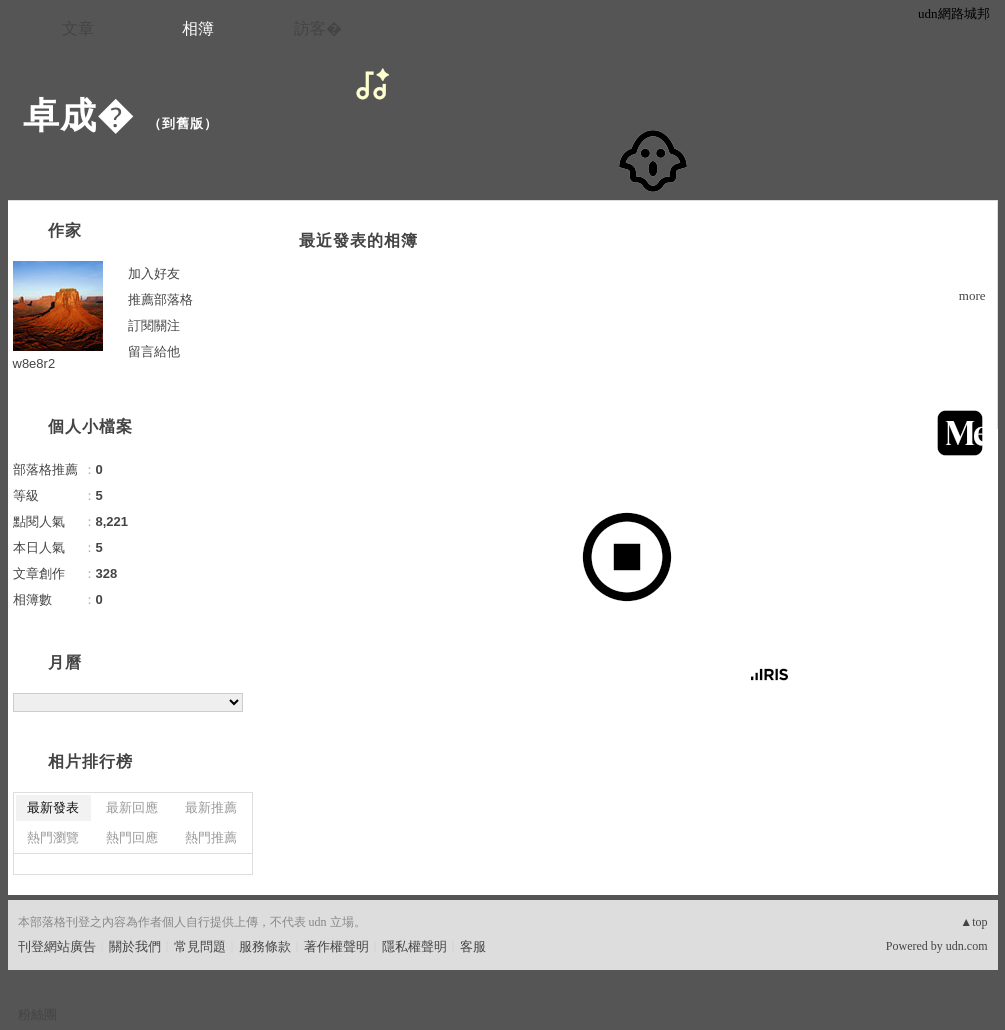 The image size is (1005, 1030). Describe the element at coordinates (373, 85) in the screenshot. I see `access AI-powered music features` at that location.